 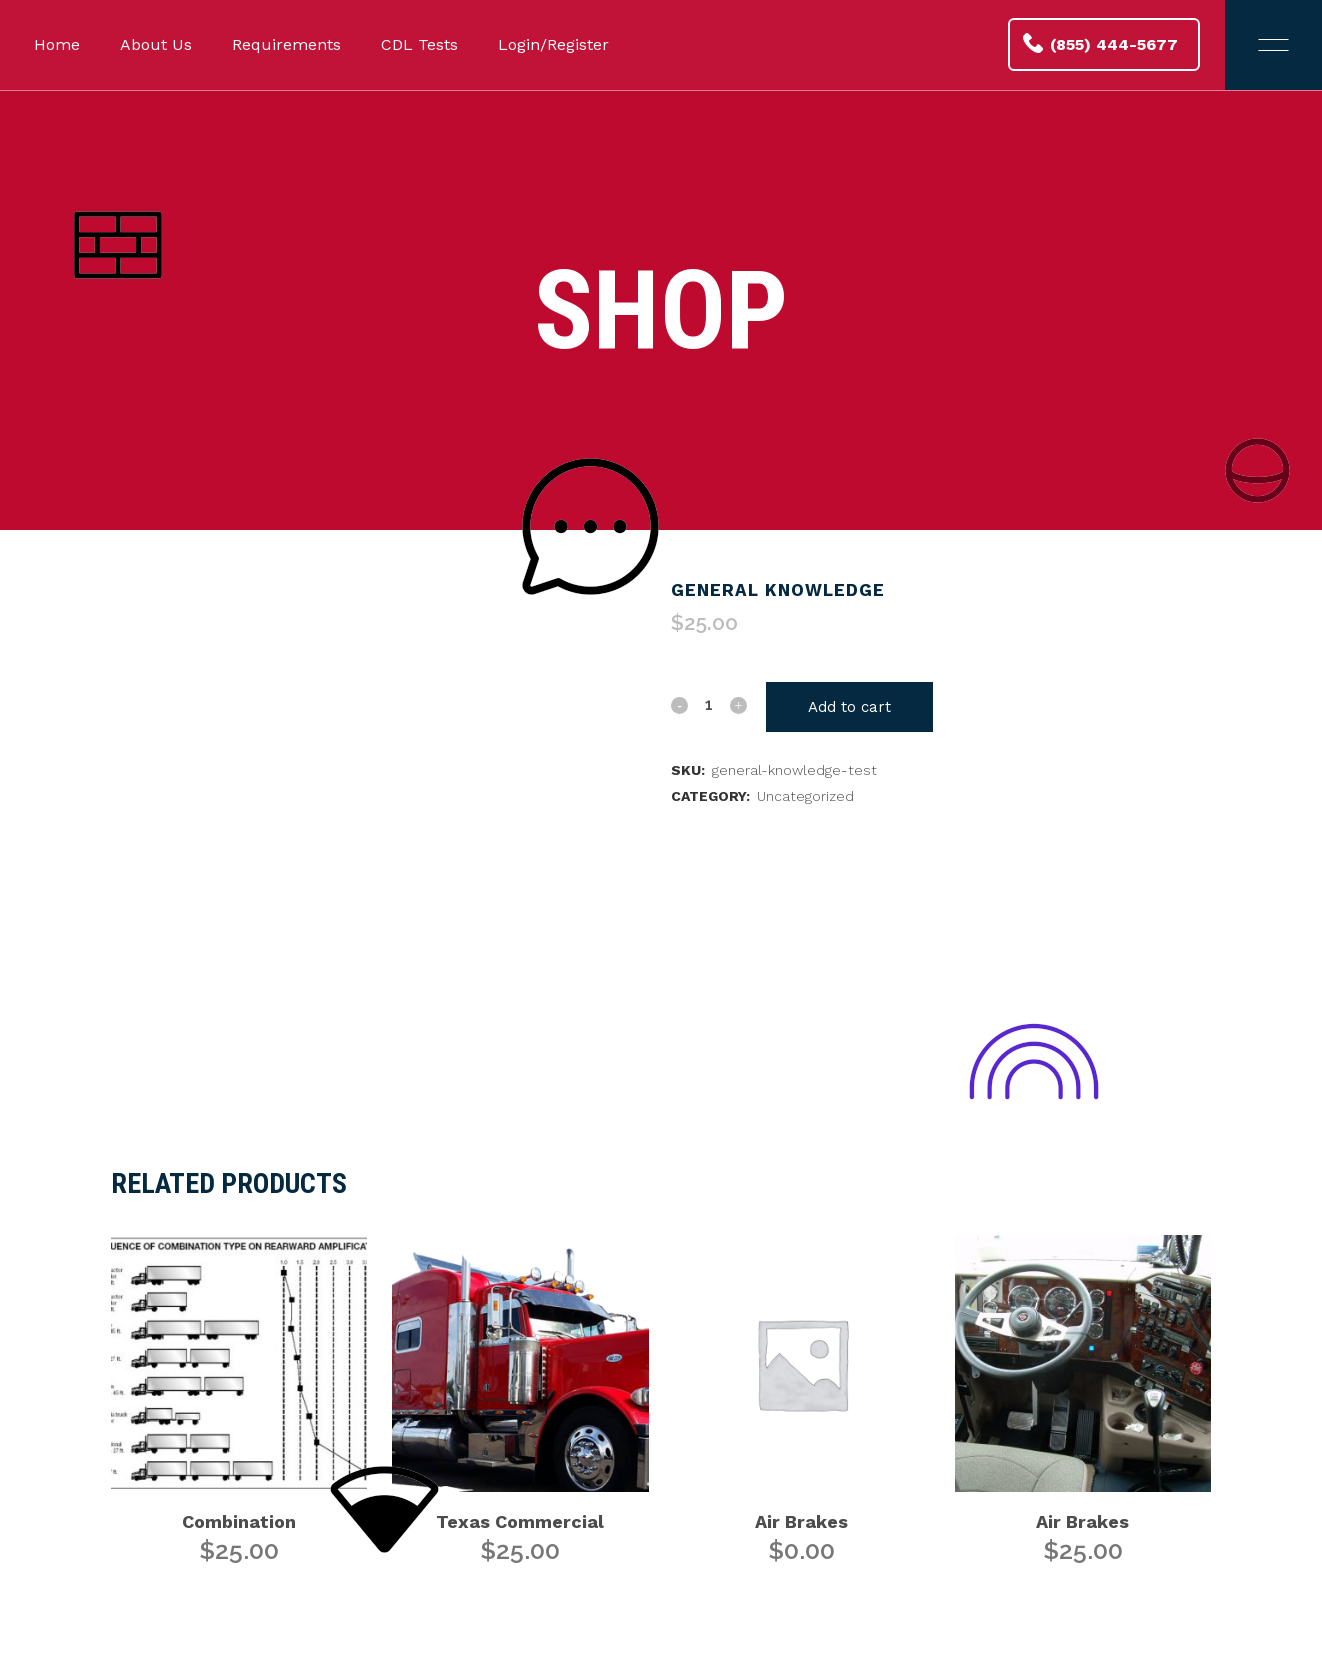 I want to click on open chat or messaging, so click(x=590, y=526).